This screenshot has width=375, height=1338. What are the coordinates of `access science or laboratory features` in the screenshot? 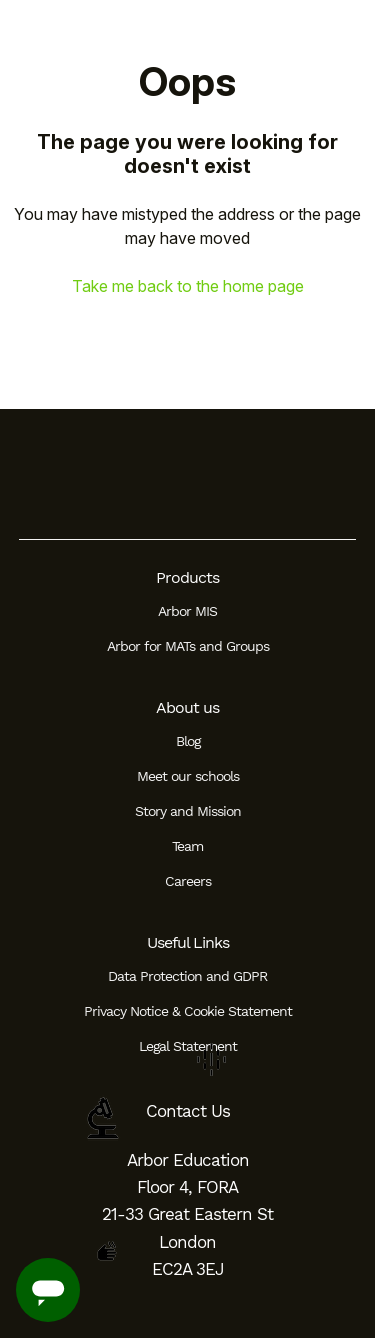 It's located at (103, 1119).